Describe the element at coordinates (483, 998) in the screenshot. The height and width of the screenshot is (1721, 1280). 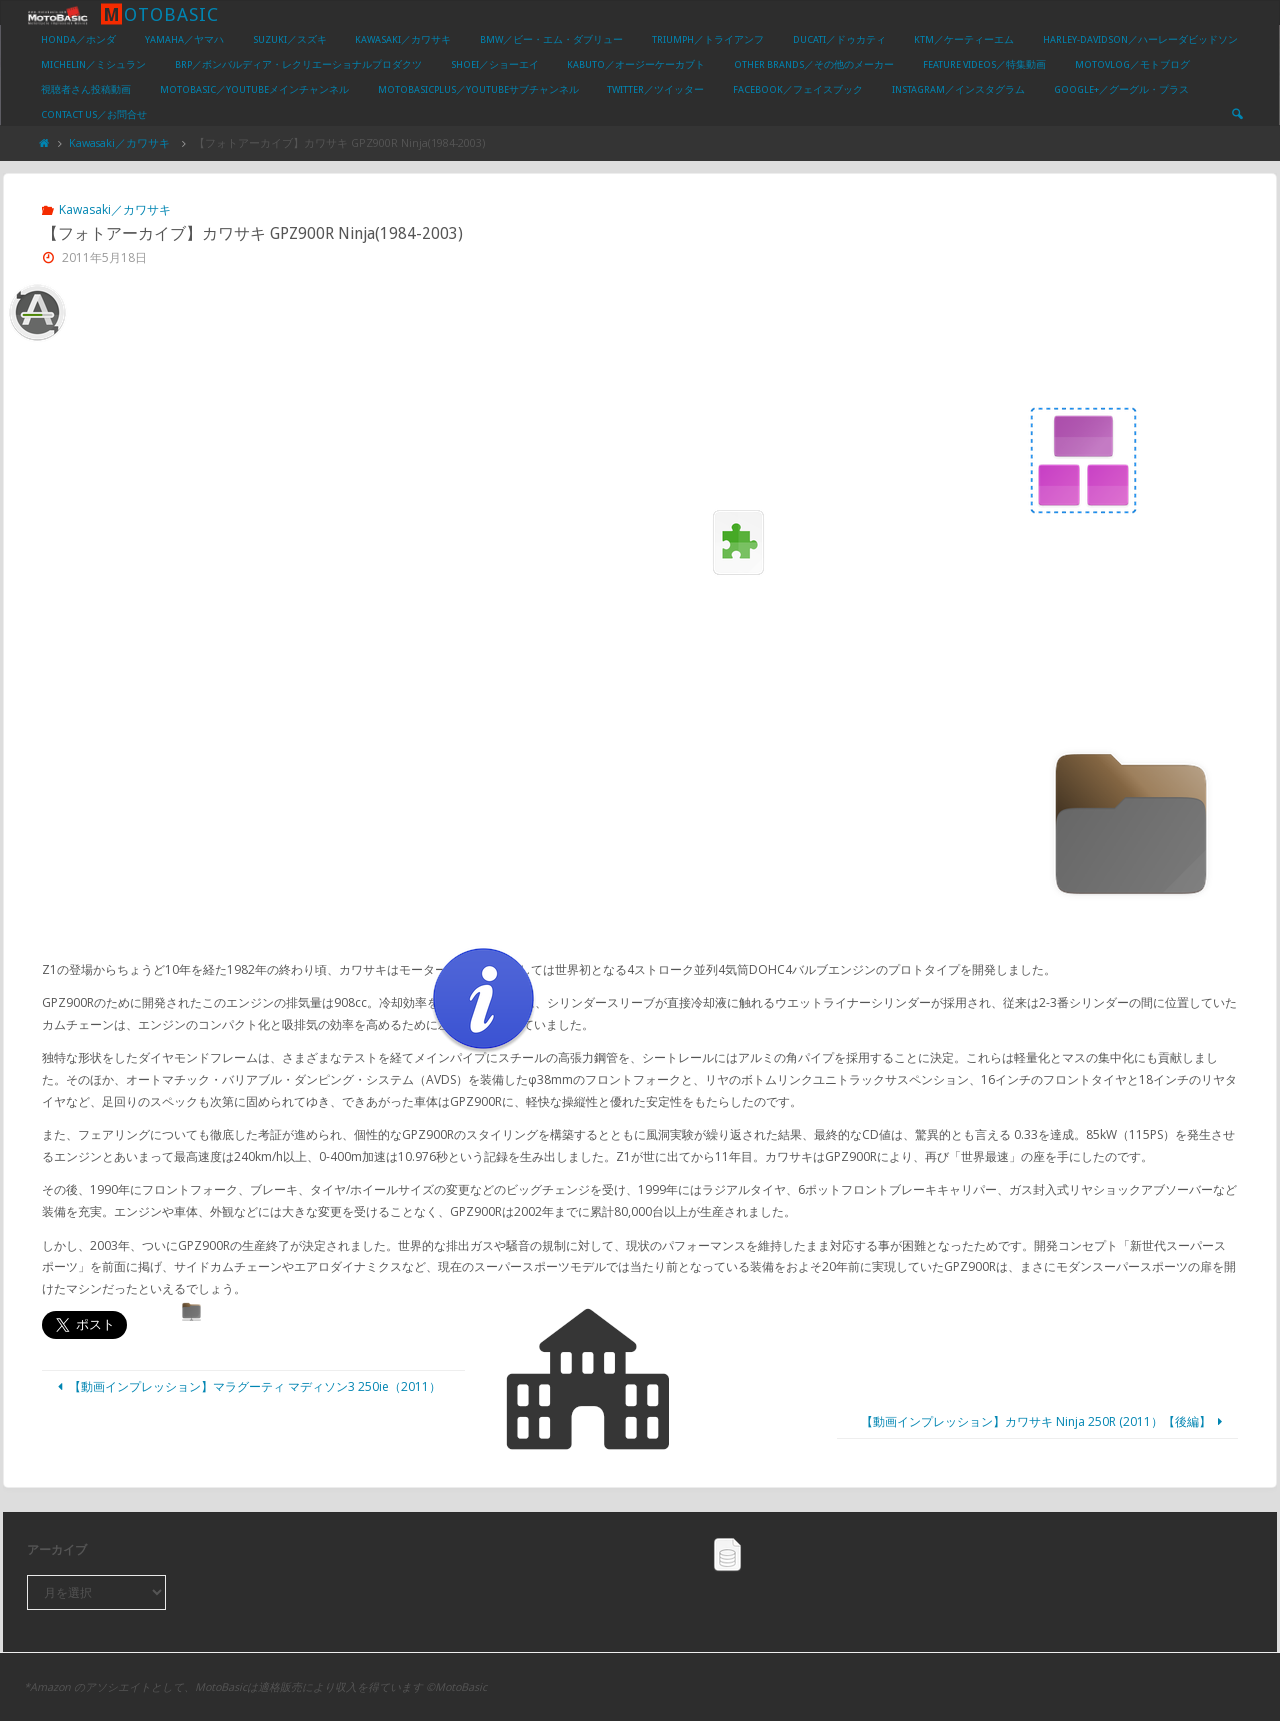
I see `view more information about this item` at that location.